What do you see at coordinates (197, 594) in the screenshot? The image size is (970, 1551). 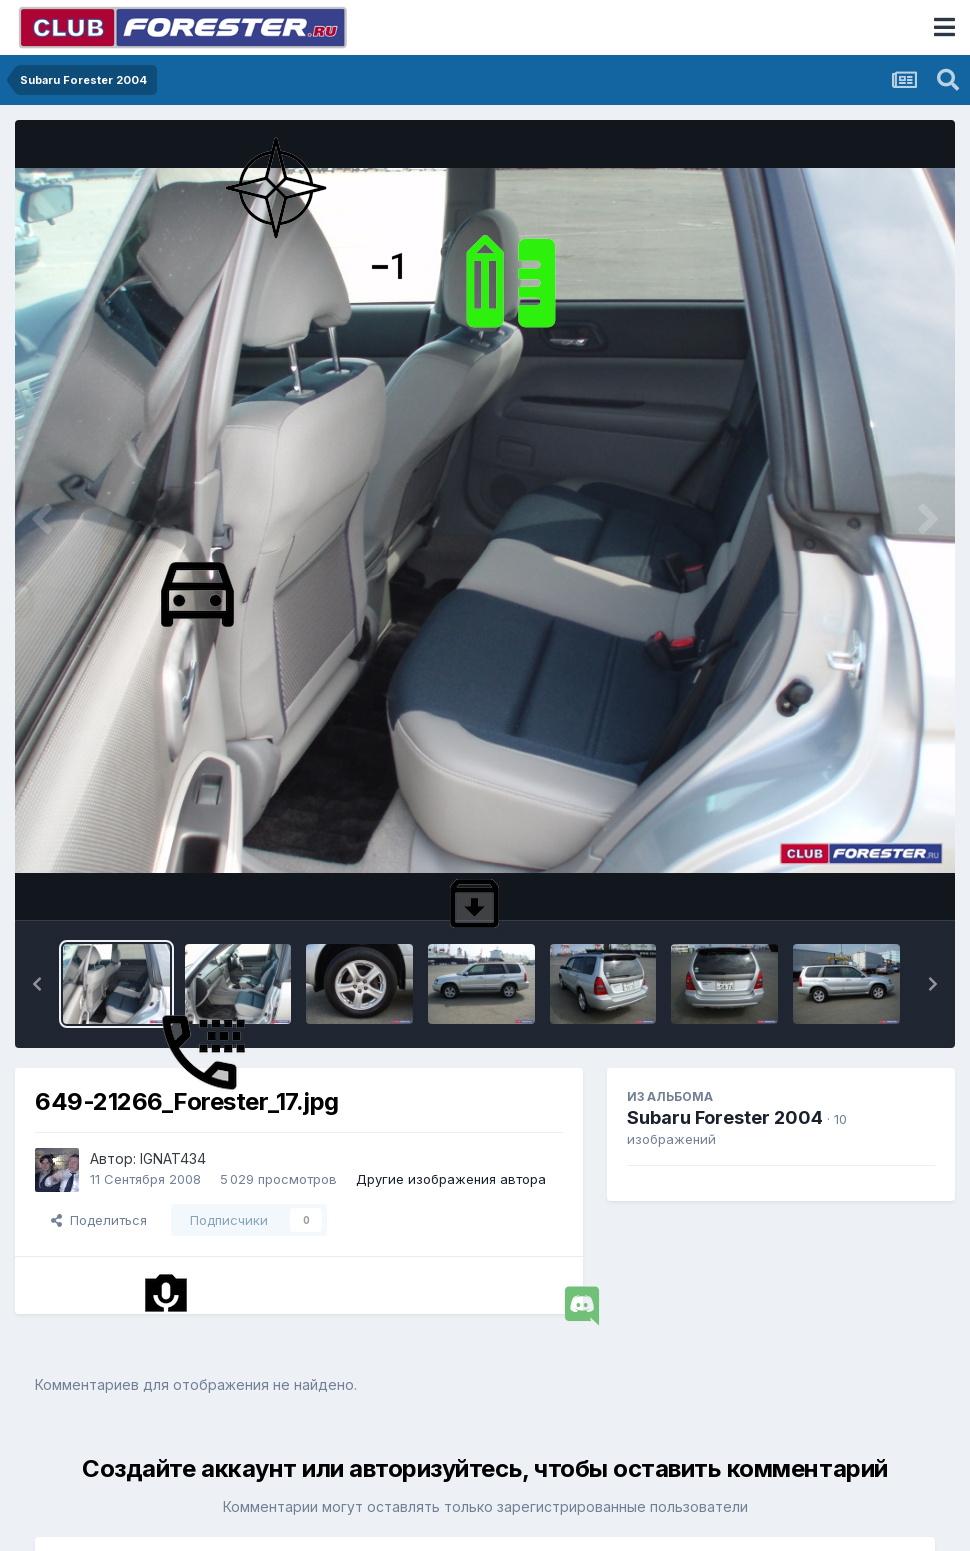 I see `indicates it's time to leave for your destination` at bounding box center [197, 594].